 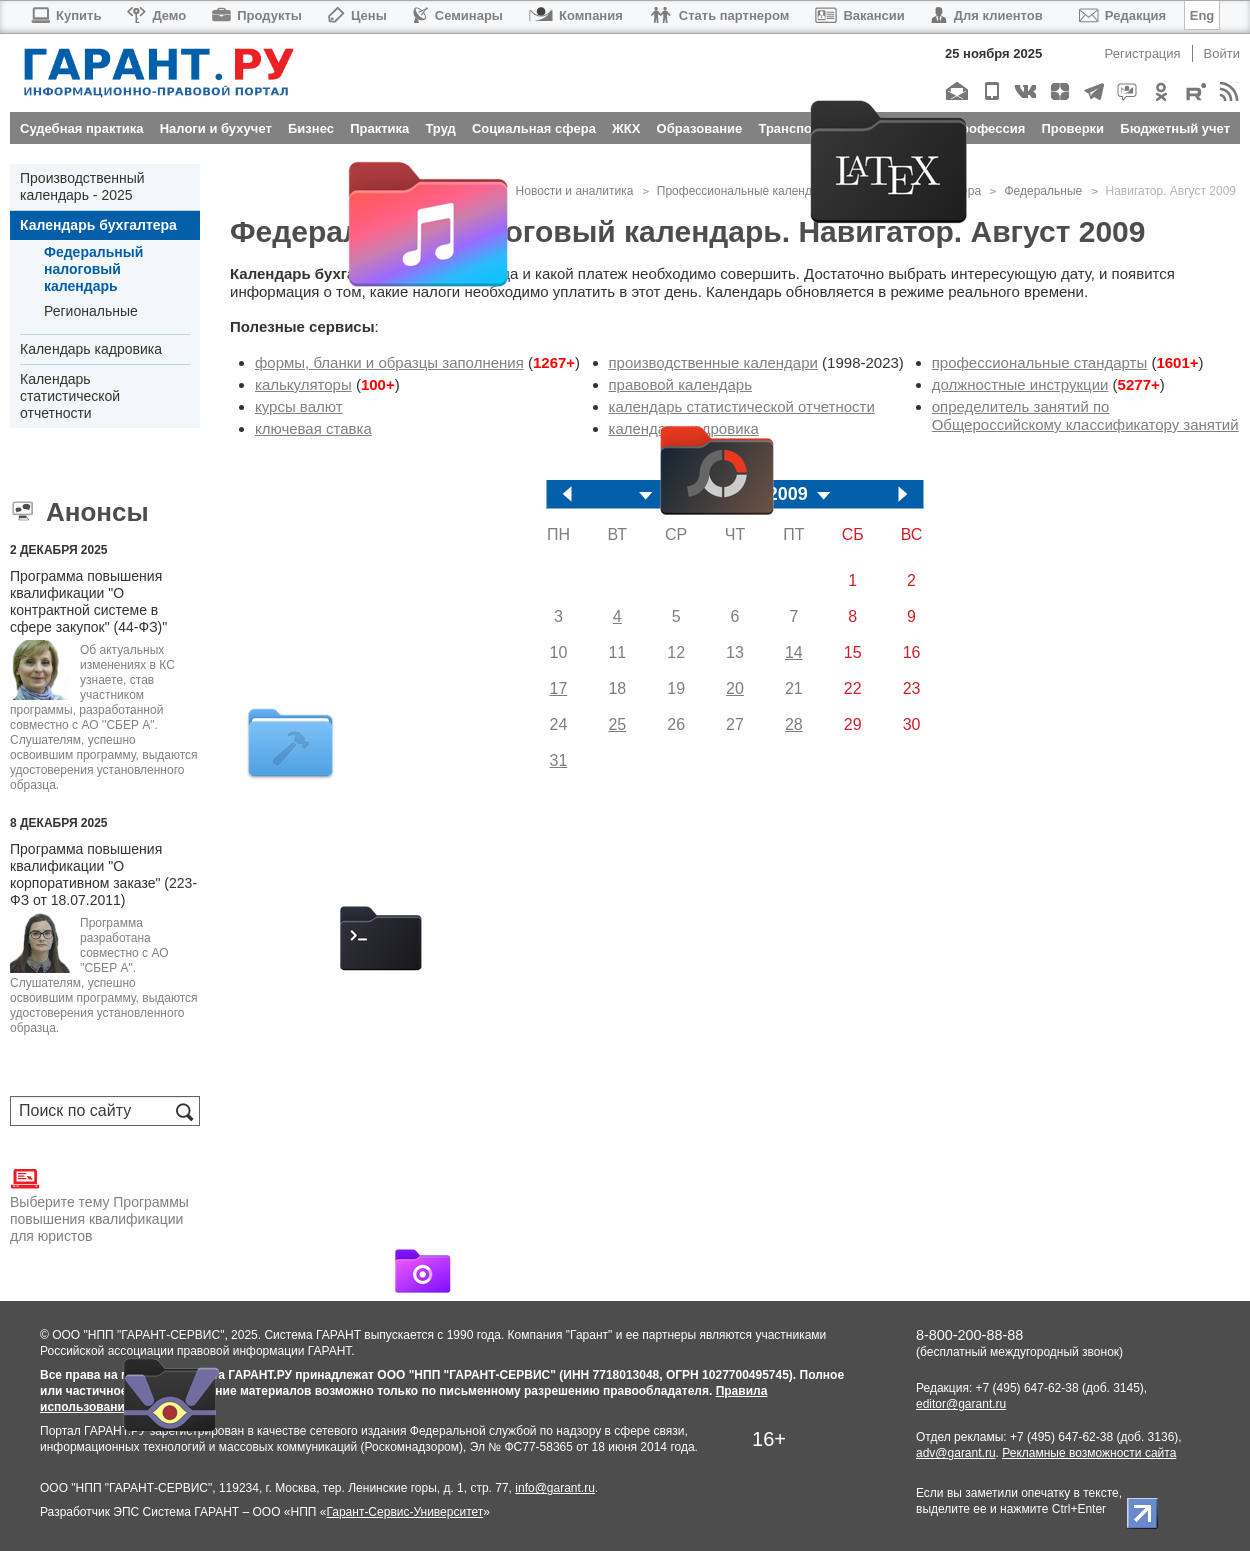 I want to click on open terminal or command line scripts folder, so click(x=380, y=940).